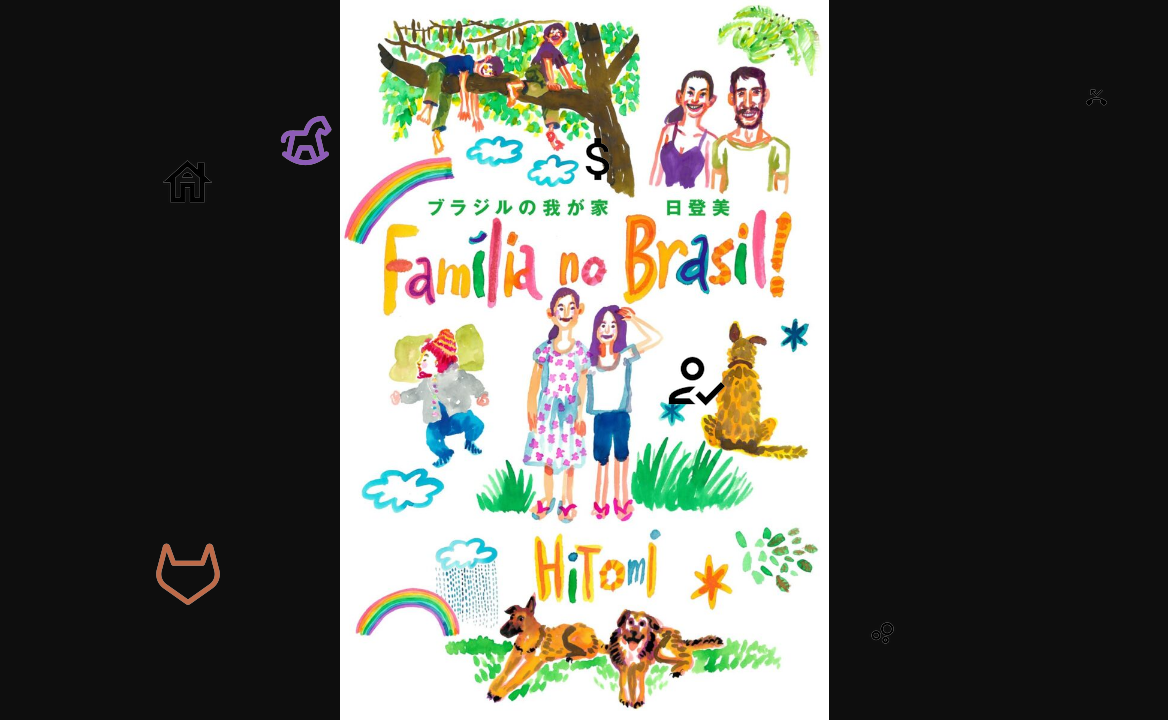 The image size is (1168, 720). Describe the element at coordinates (599, 159) in the screenshot. I see `view pricing or payment details` at that location.